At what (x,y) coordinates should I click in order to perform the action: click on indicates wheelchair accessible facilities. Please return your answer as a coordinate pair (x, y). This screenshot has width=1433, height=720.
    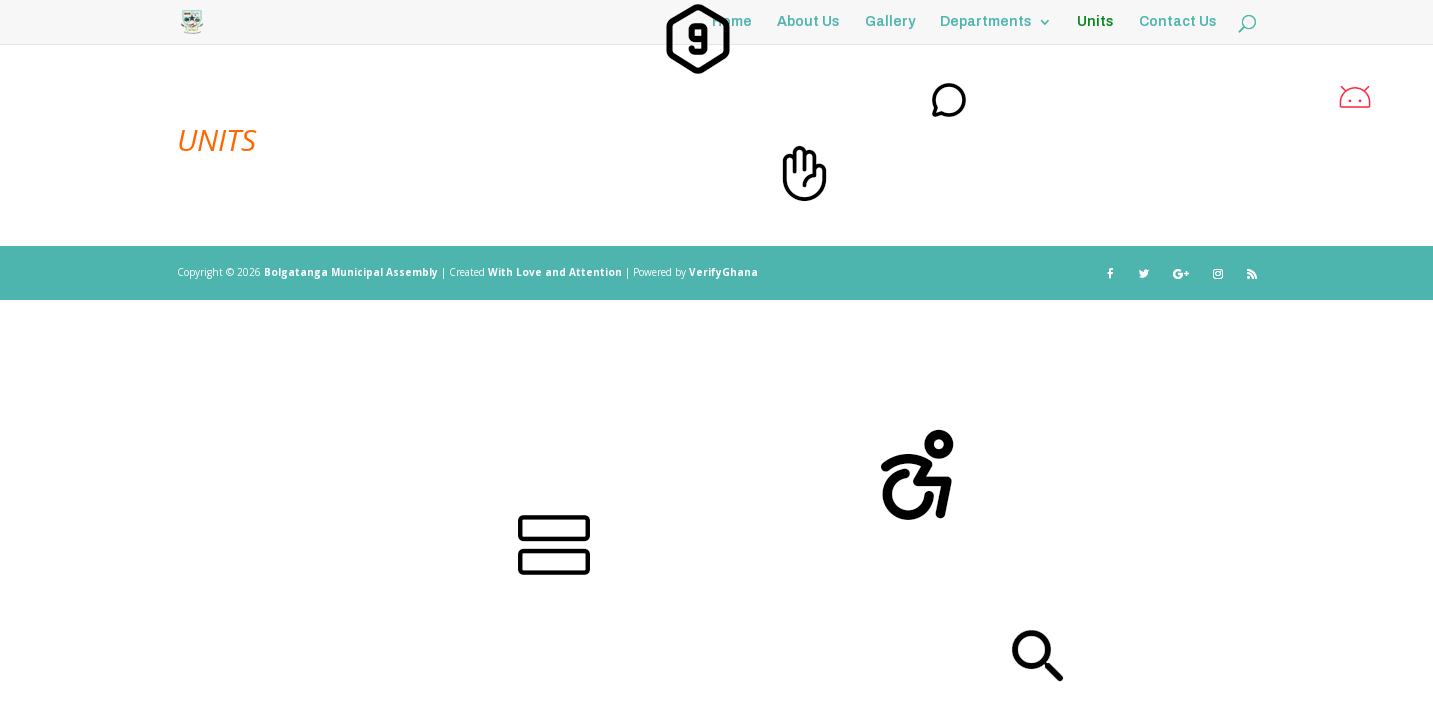
    Looking at the image, I should click on (919, 476).